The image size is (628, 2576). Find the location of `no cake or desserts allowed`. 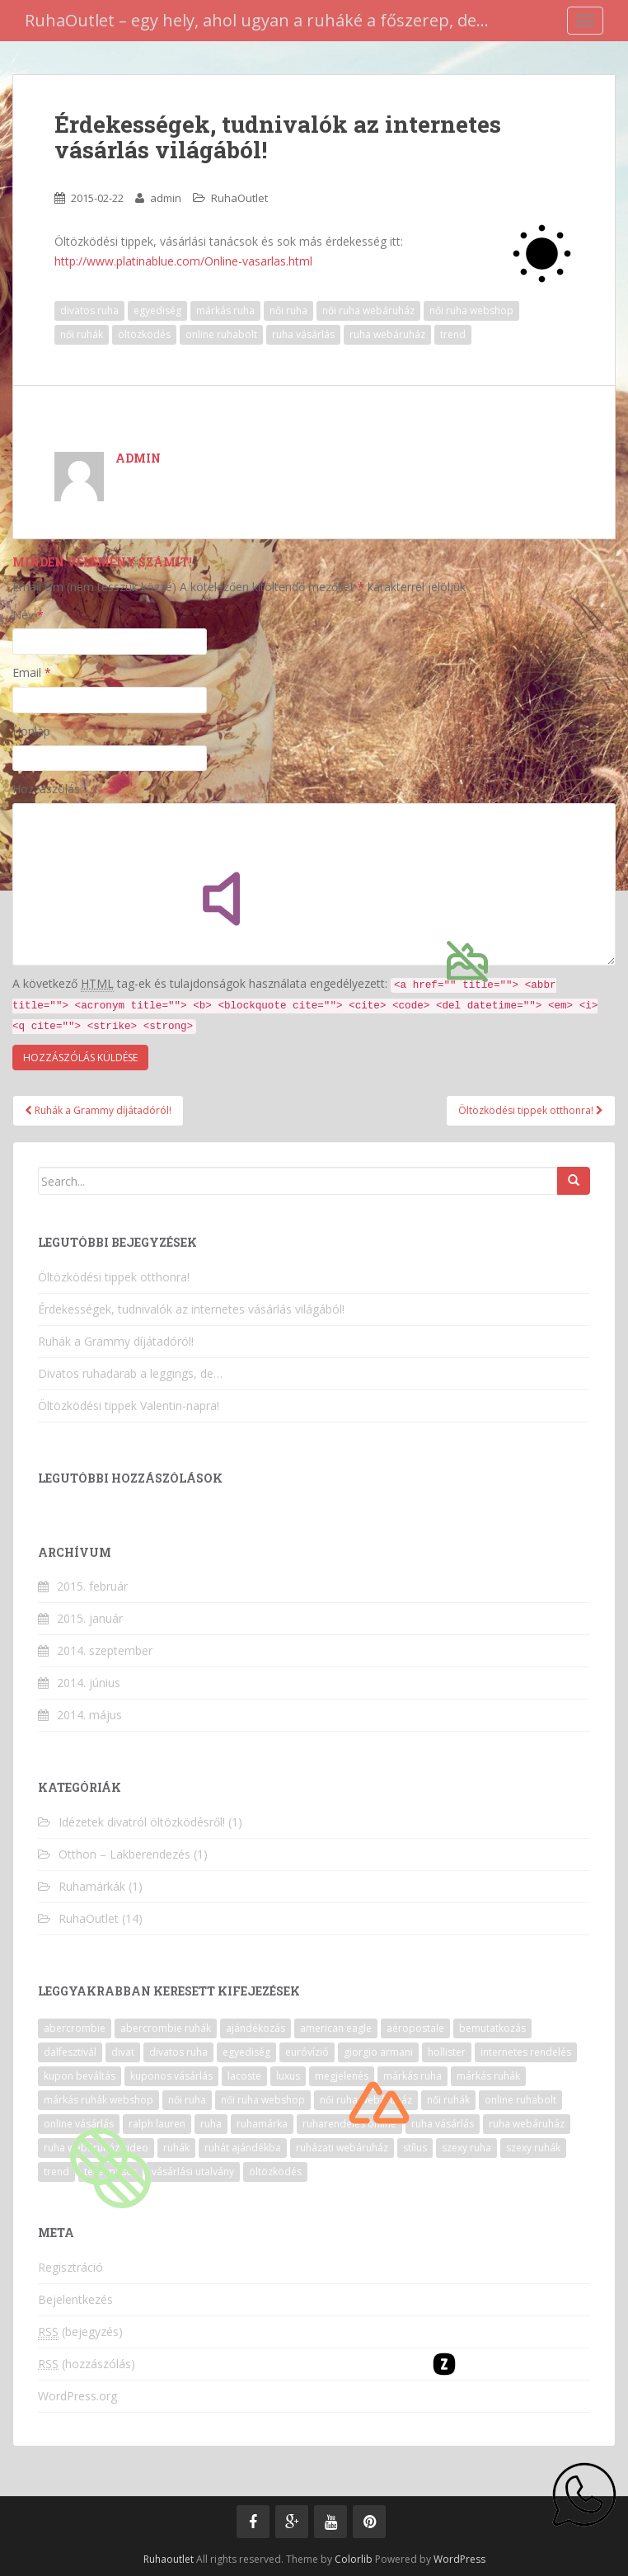

no cake or desserts allowed is located at coordinates (467, 961).